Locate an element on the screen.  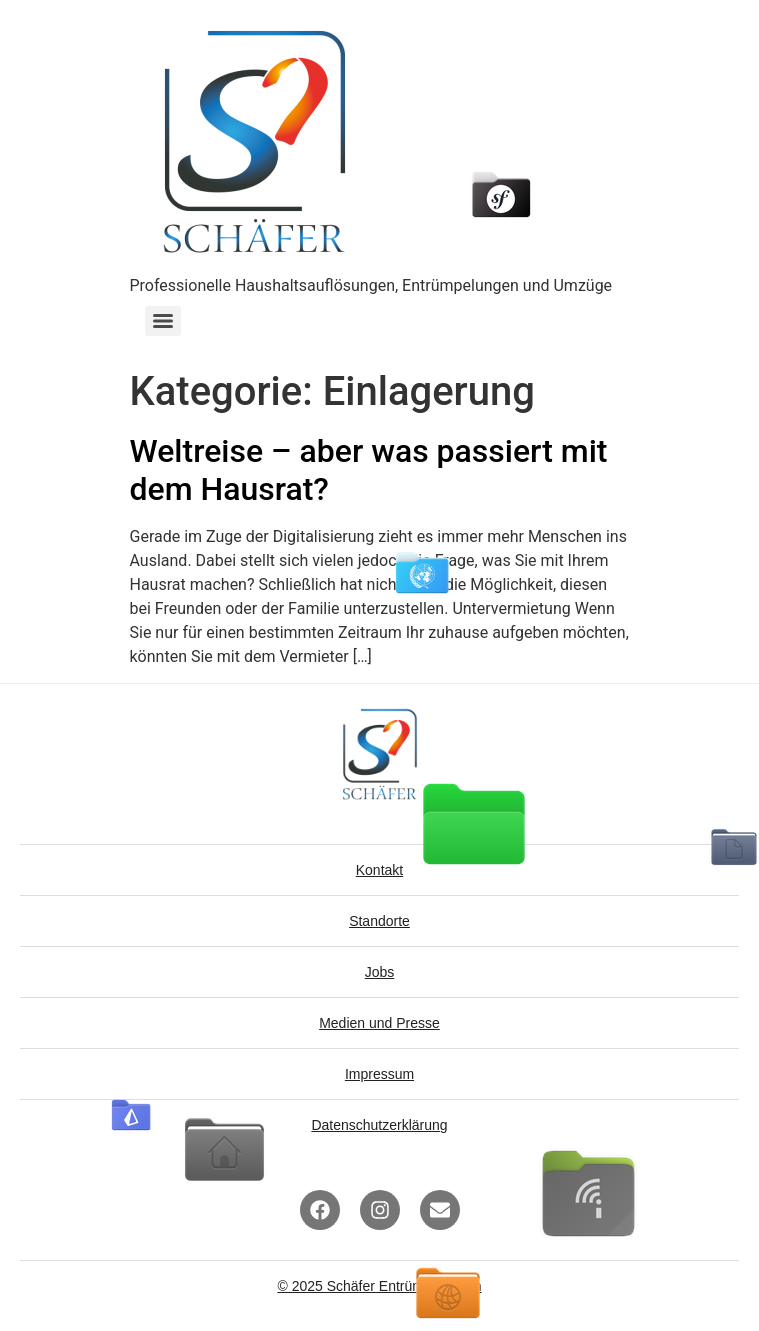
open your documents folder is located at coordinates (734, 847).